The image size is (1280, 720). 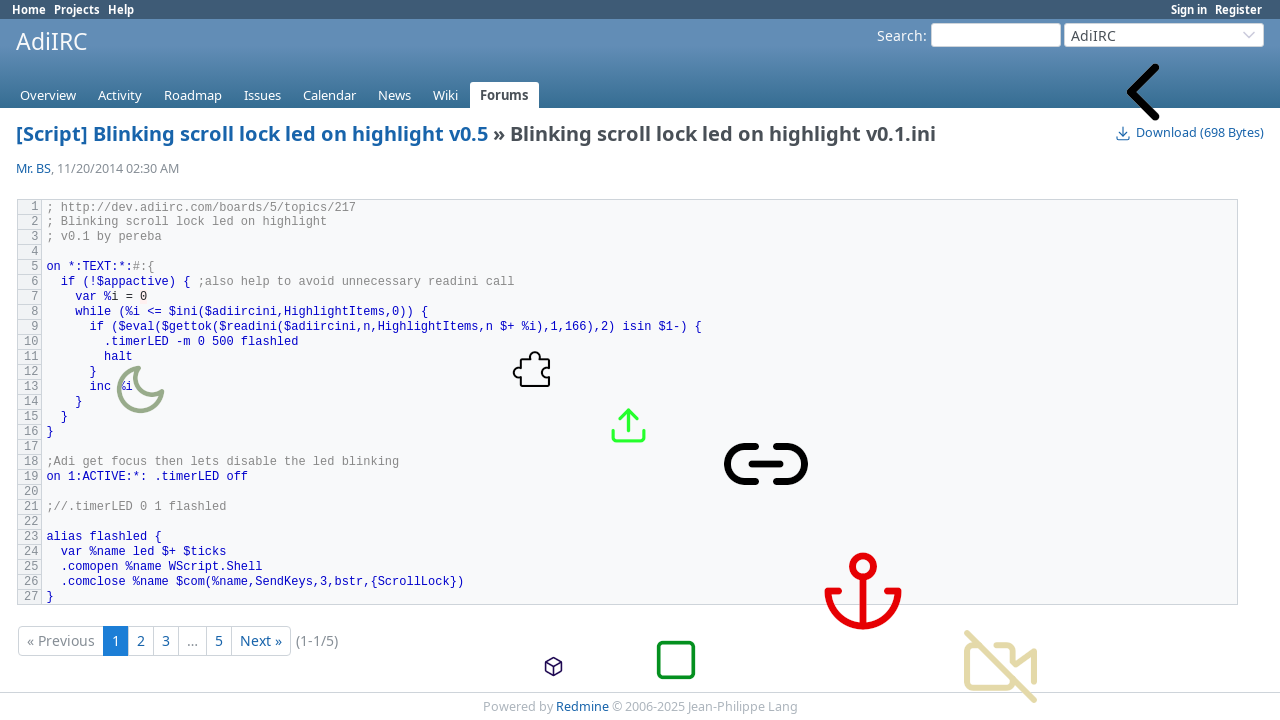 What do you see at coordinates (553, 666) in the screenshot?
I see `view package or shipment details` at bounding box center [553, 666].